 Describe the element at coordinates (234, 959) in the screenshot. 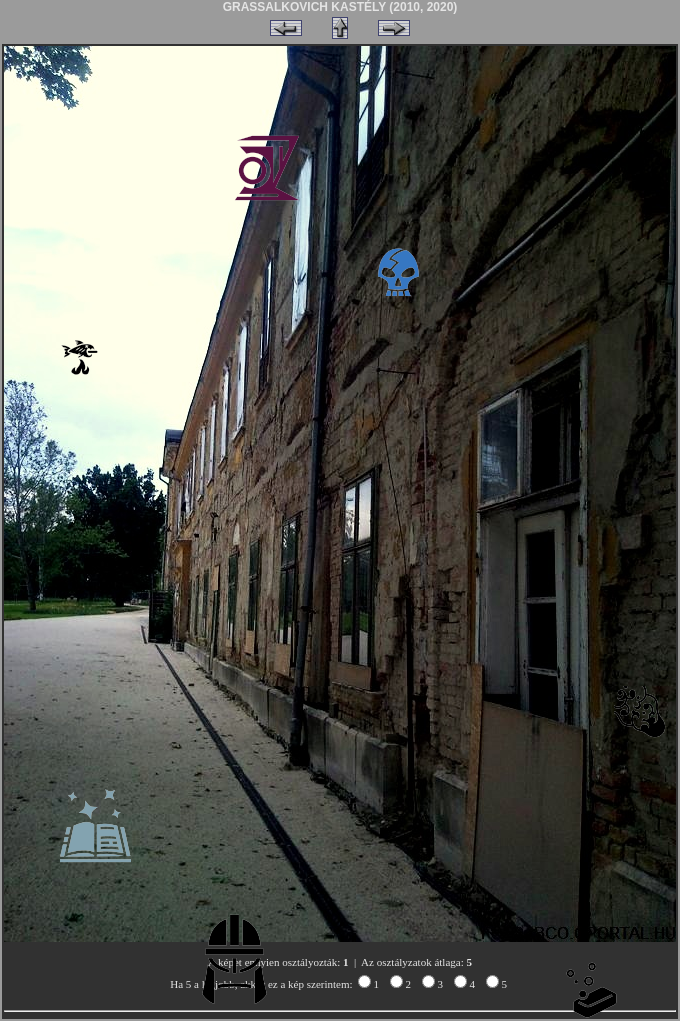

I see `select light armor class` at that location.